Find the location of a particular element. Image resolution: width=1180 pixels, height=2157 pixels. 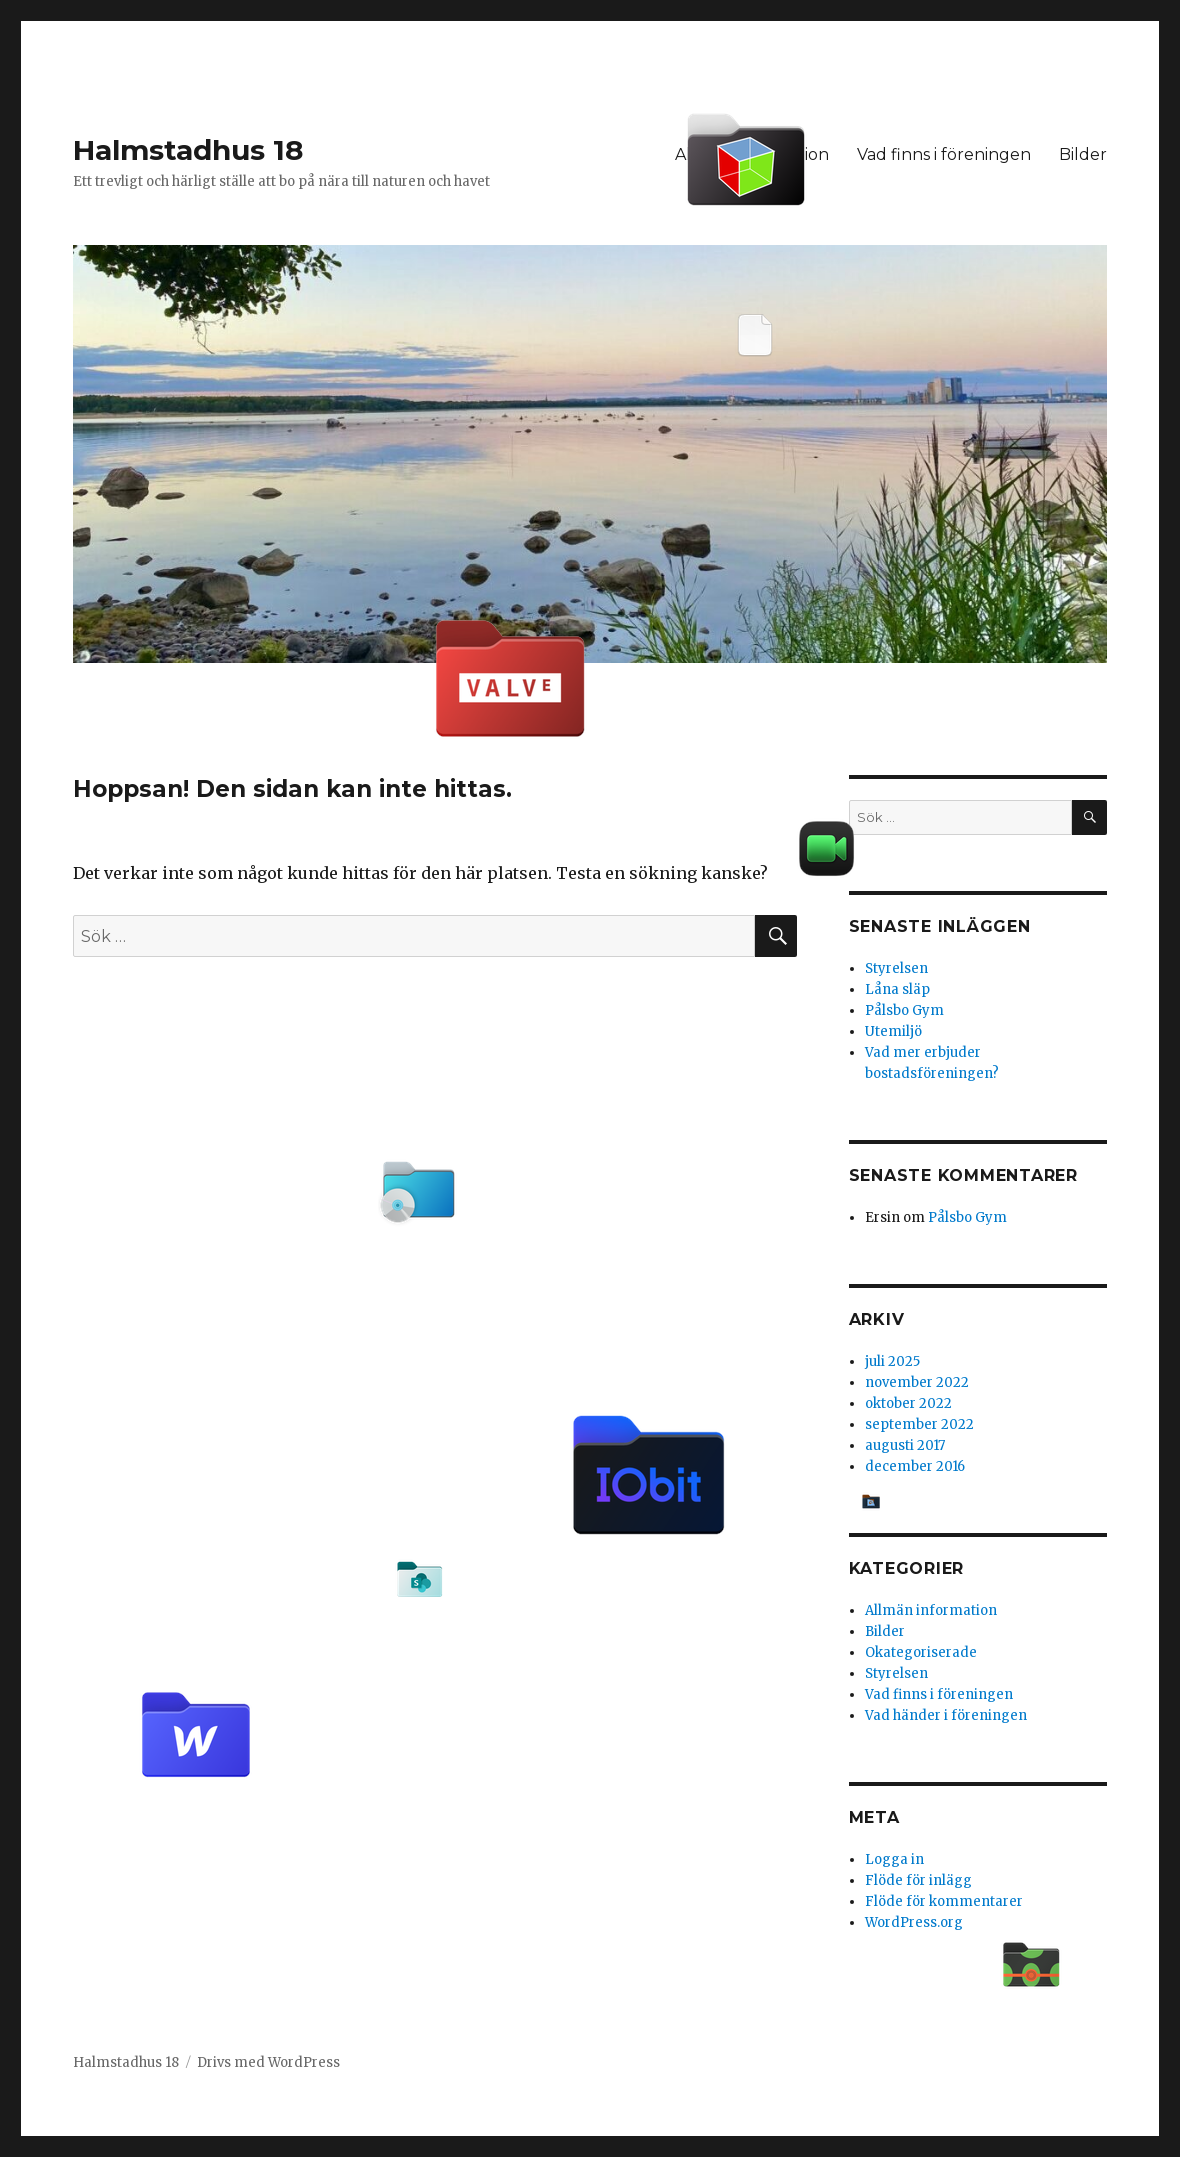

open folder containing pokémon dusk ball themed content is located at coordinates (1031, 1966).